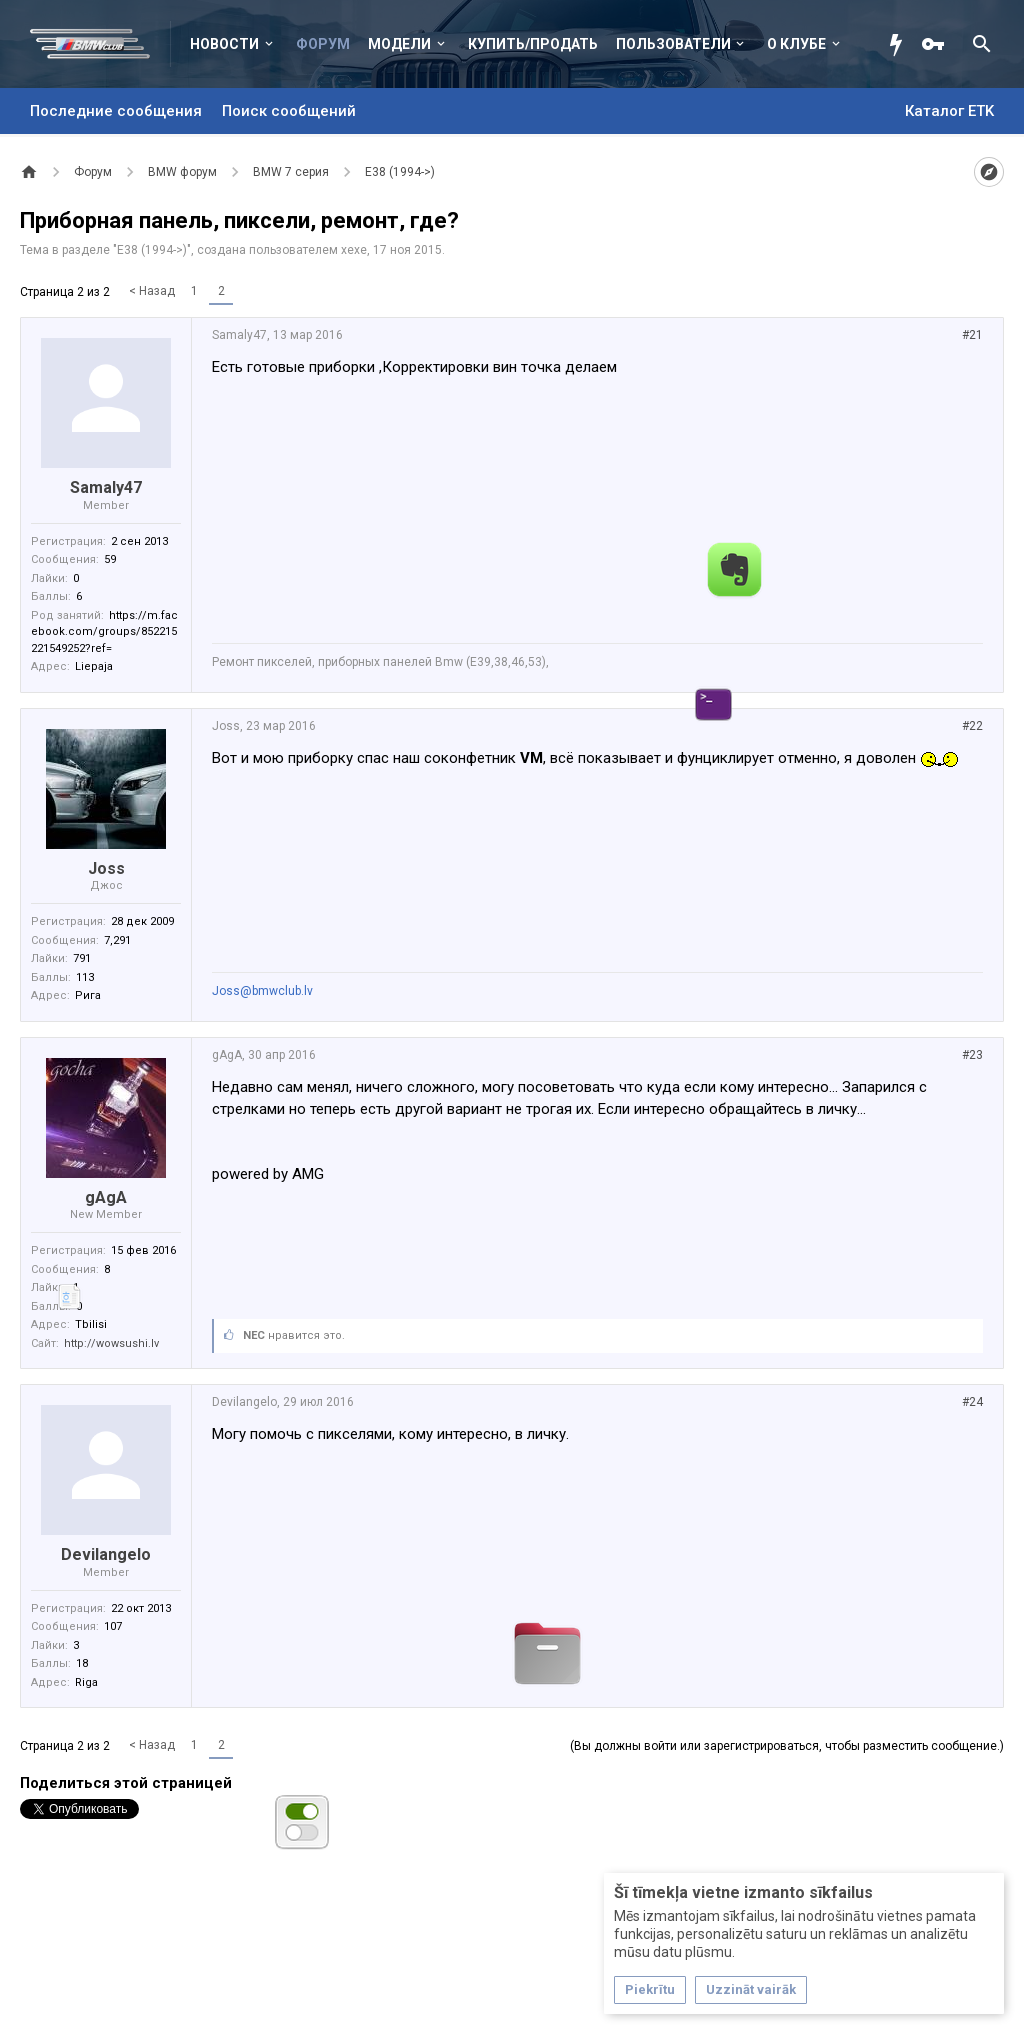  What do you see at coordinates (547, 1653) in the screenshot?
I see `open the file manager application` at bounding box center [547, 1653].